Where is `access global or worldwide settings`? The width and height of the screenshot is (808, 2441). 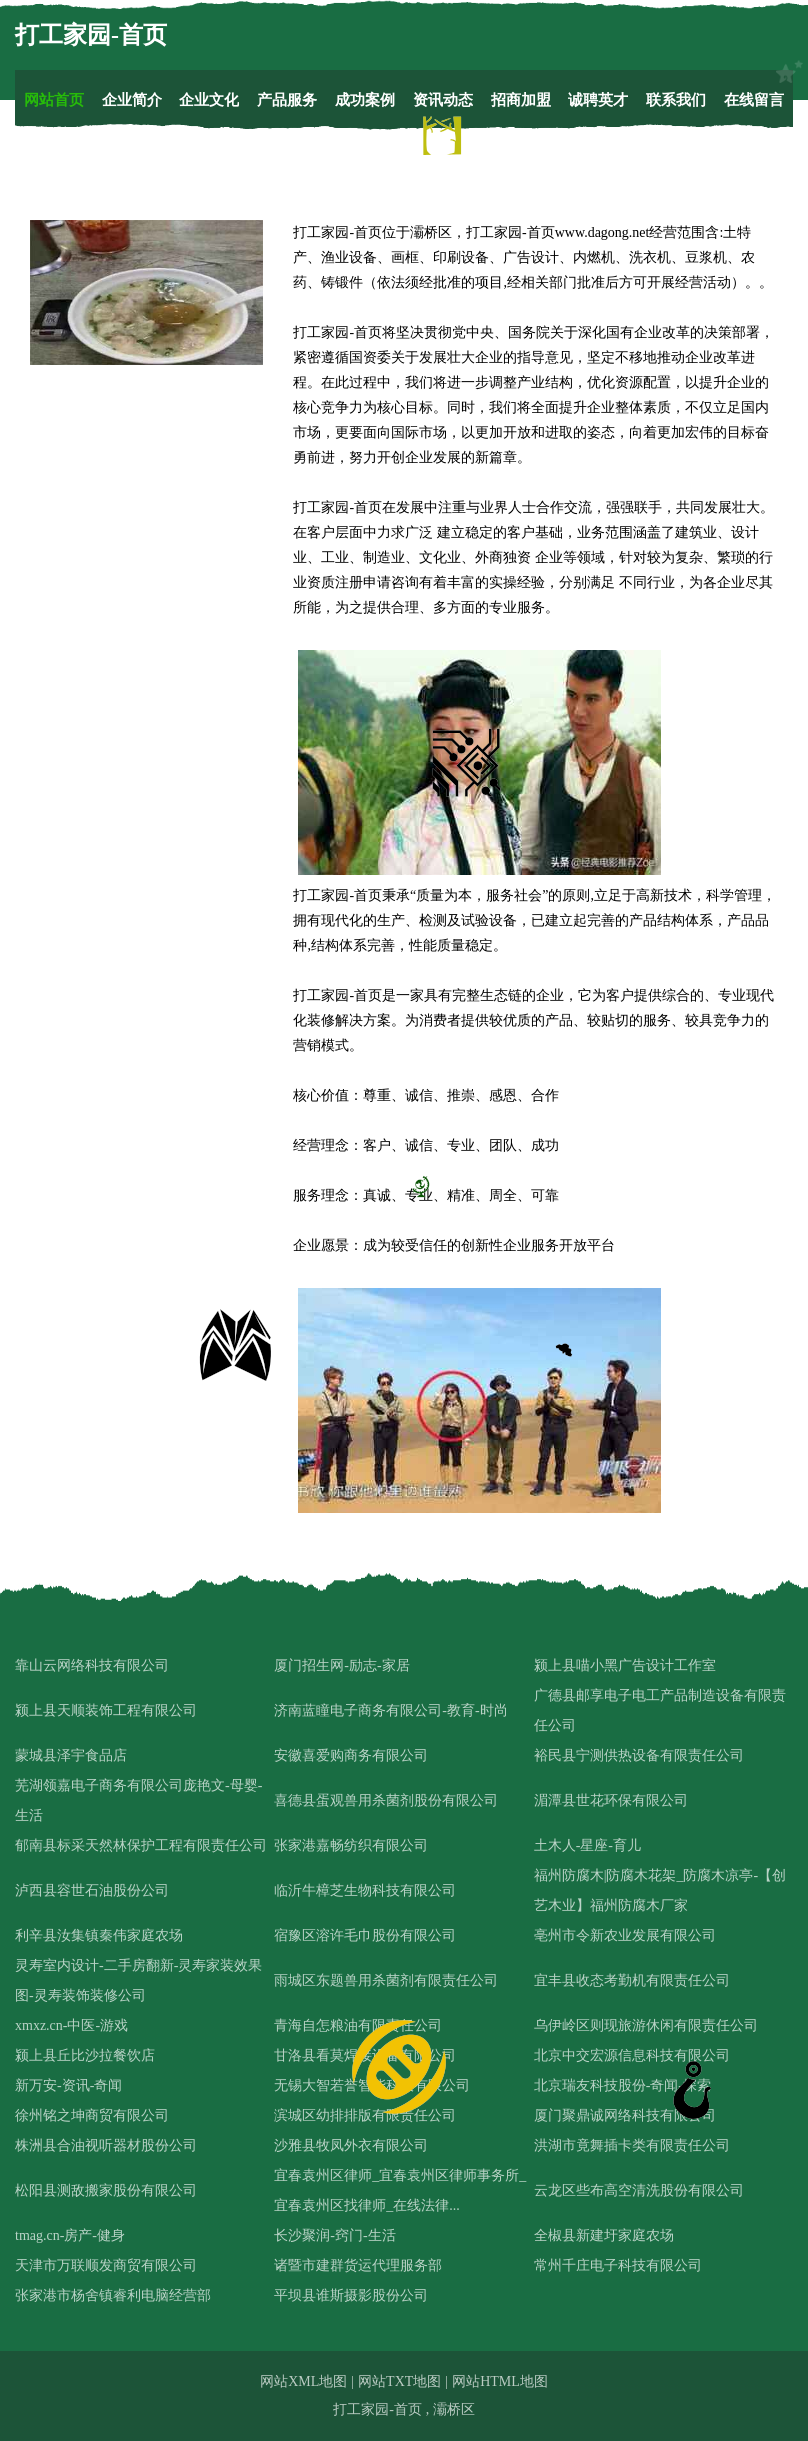
access global or worldwide settings is located at coordinates (420, 1186).